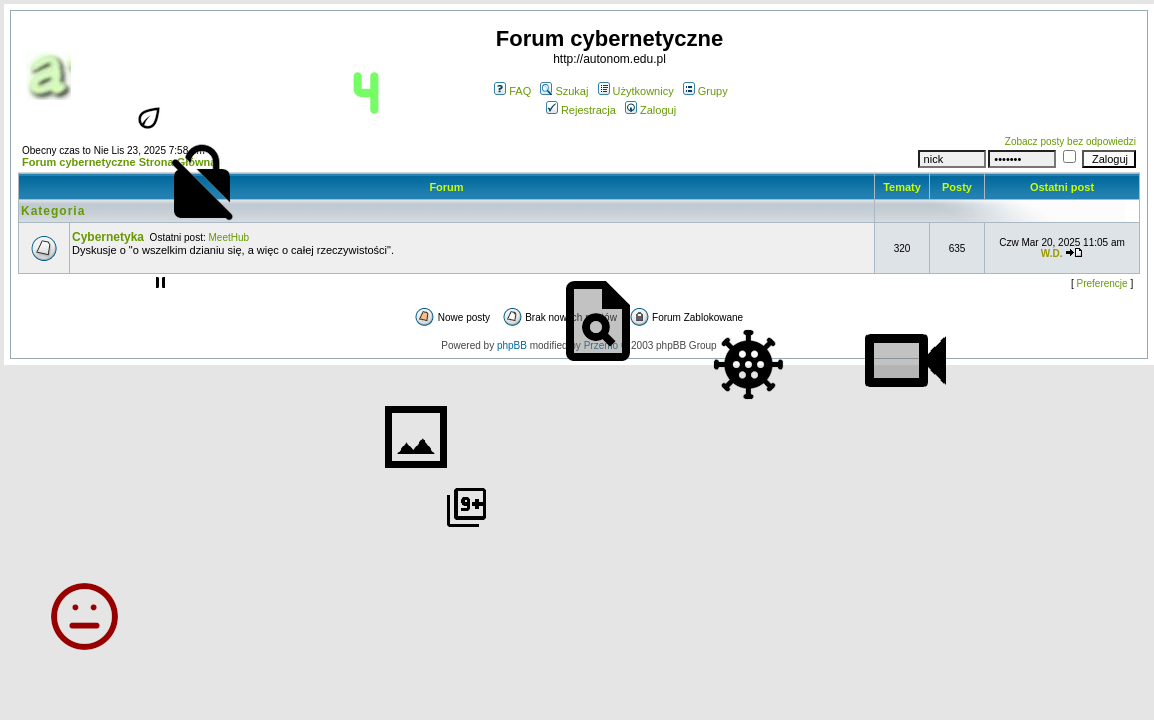 Image resolution: width=1154 pixels, height=720 pixels. I want to click on enable eco-friendly or power-saving mode, so click(149, 118).